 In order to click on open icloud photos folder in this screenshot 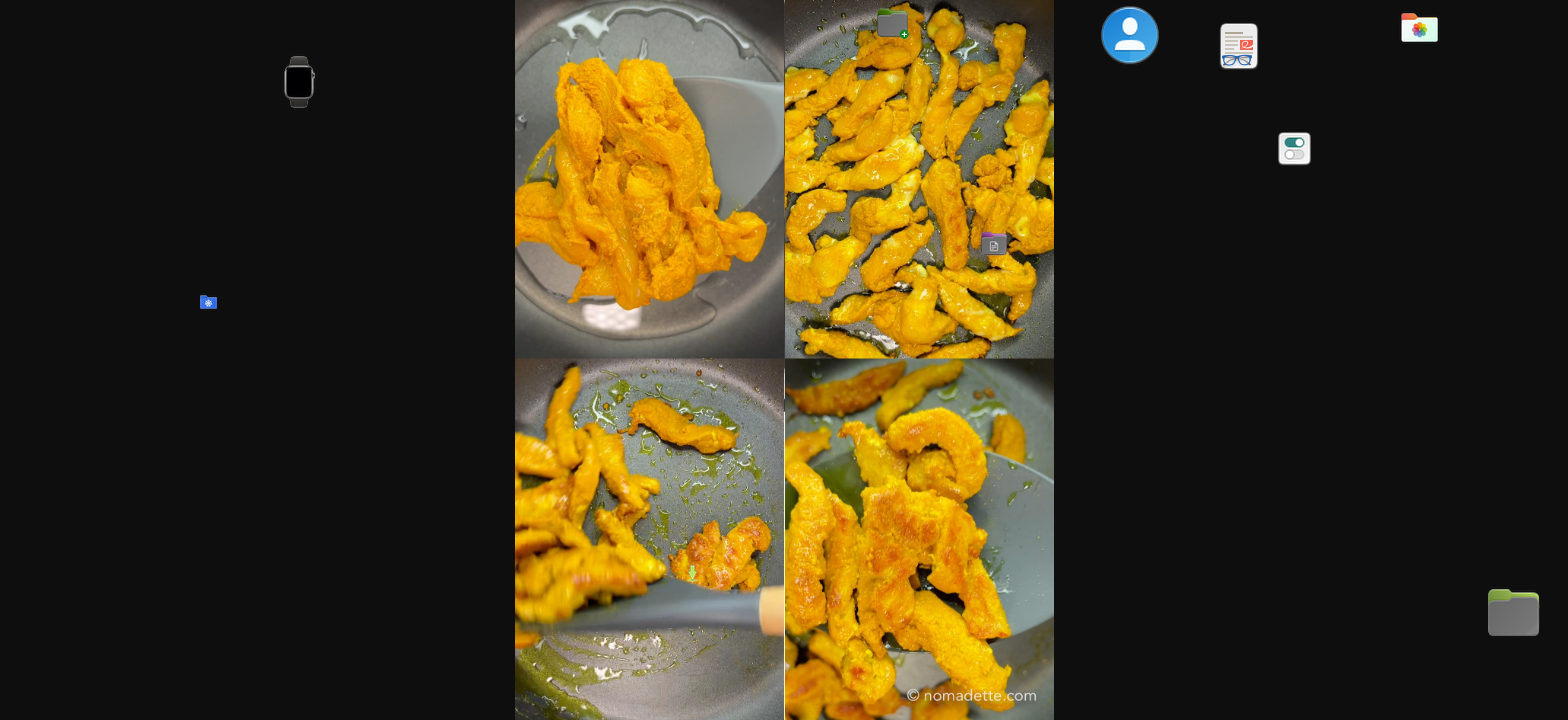, I will do `click(1419, 28)`.